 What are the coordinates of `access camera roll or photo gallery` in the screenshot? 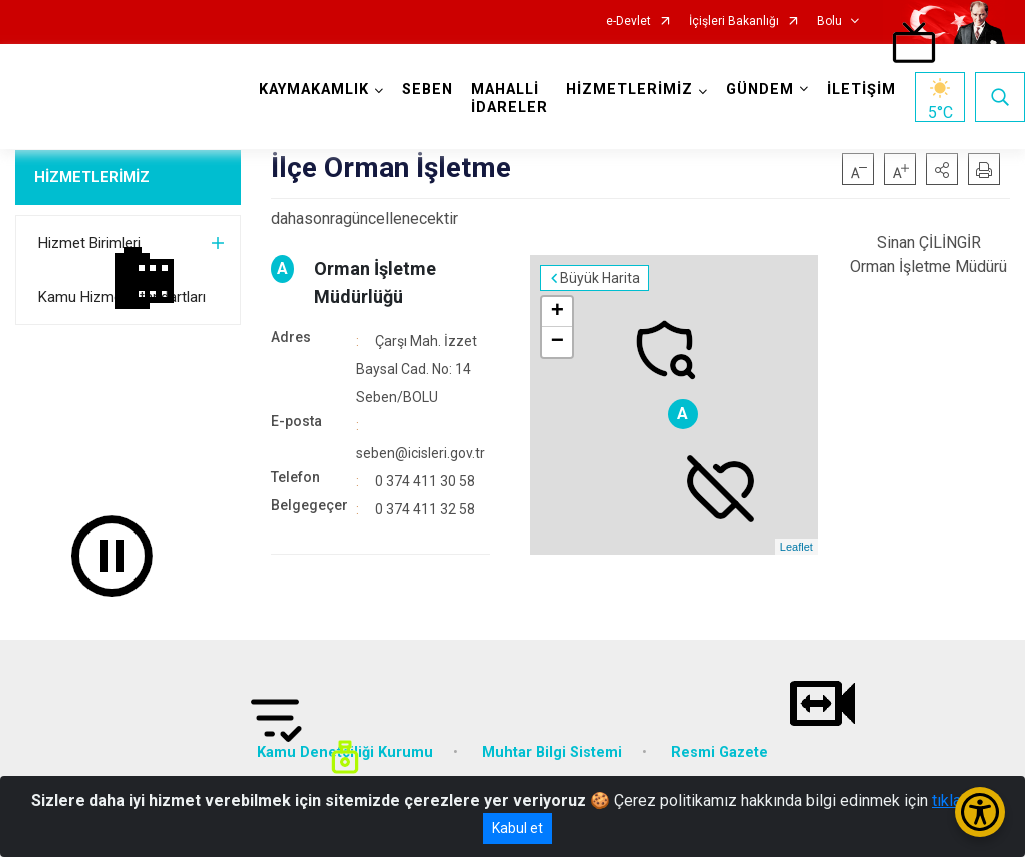 It's located at (144, 279).